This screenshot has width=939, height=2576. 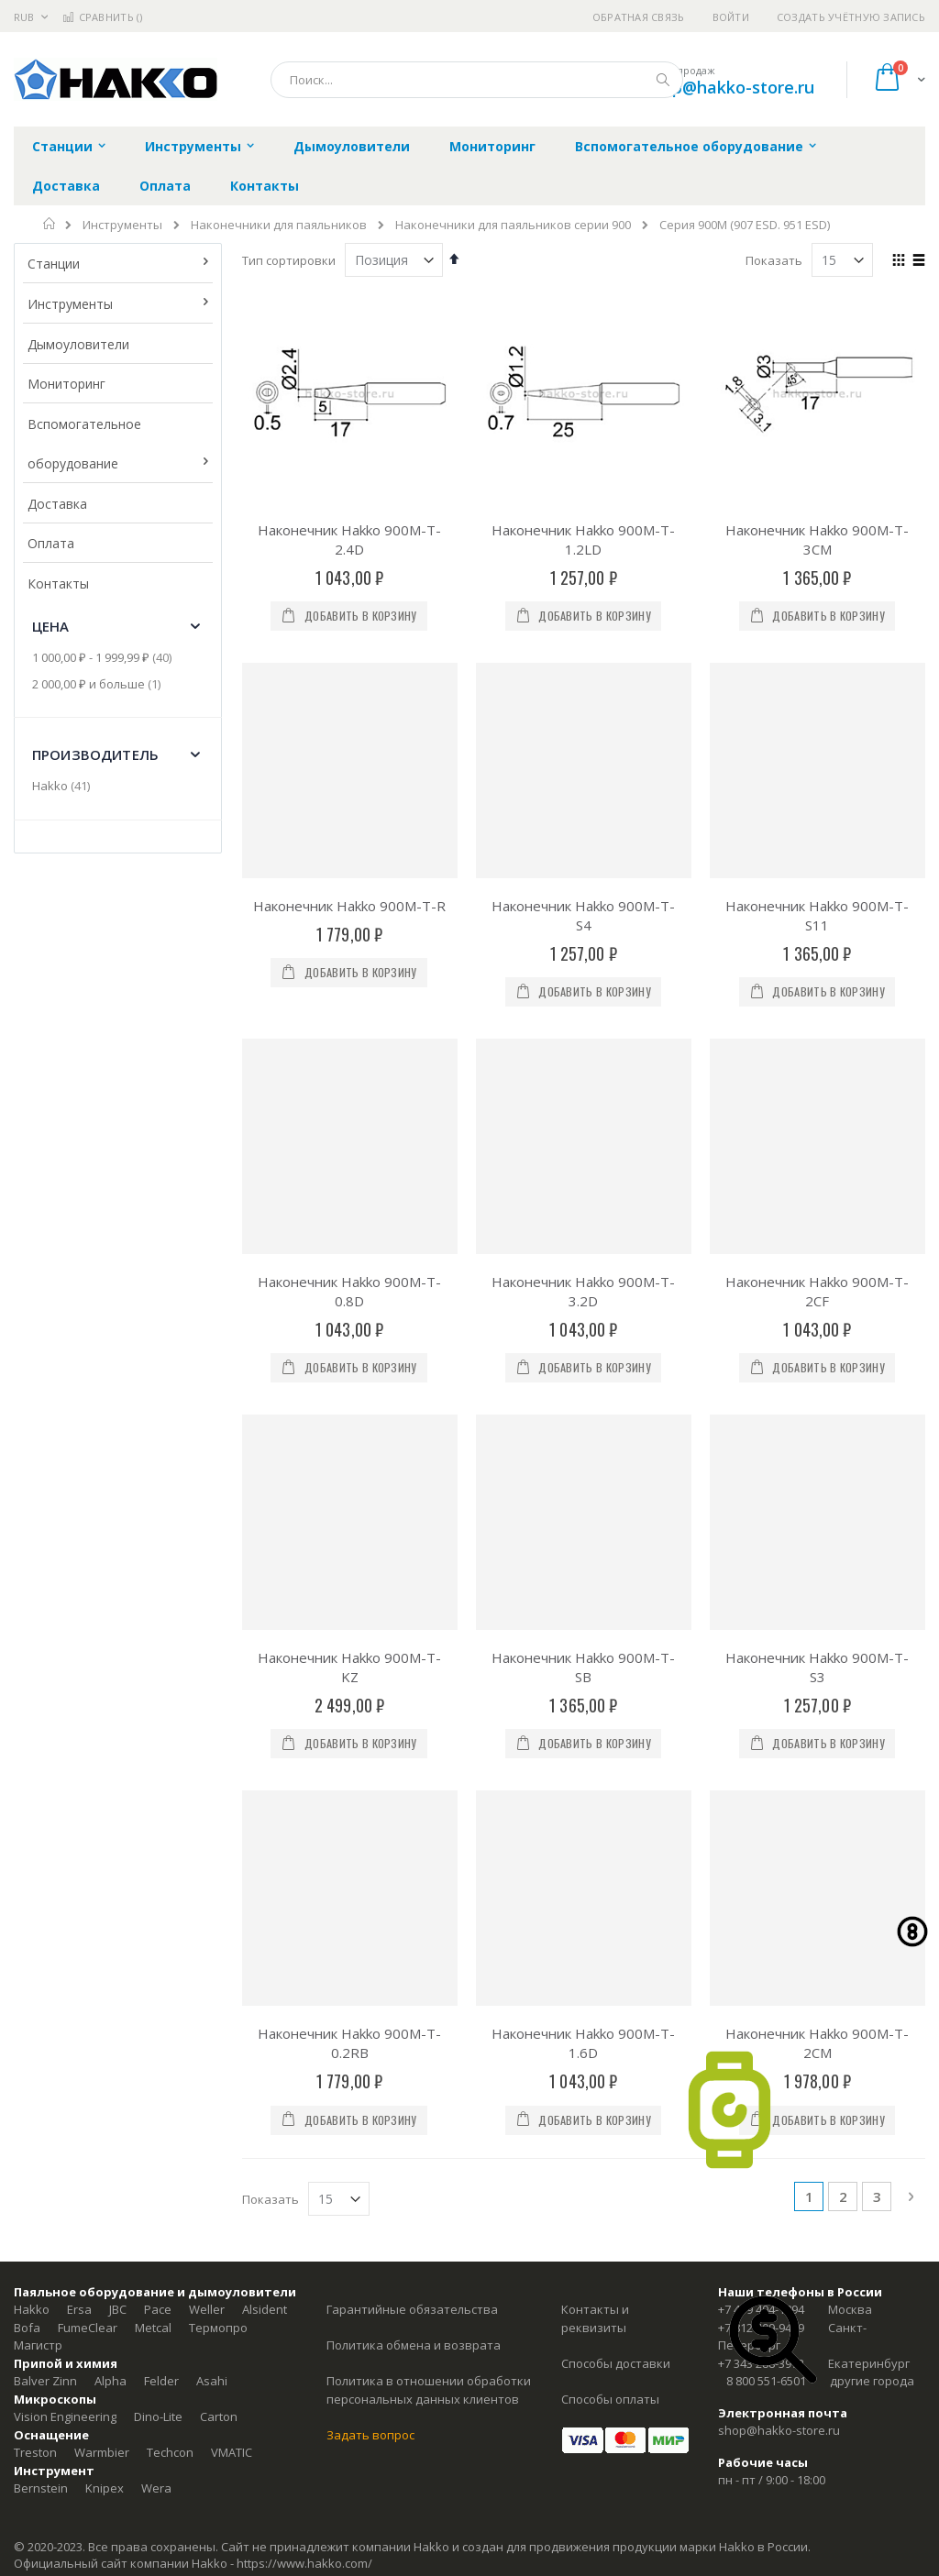 I want to click on search for pricing or cost information, so click(x=773, y=2339).